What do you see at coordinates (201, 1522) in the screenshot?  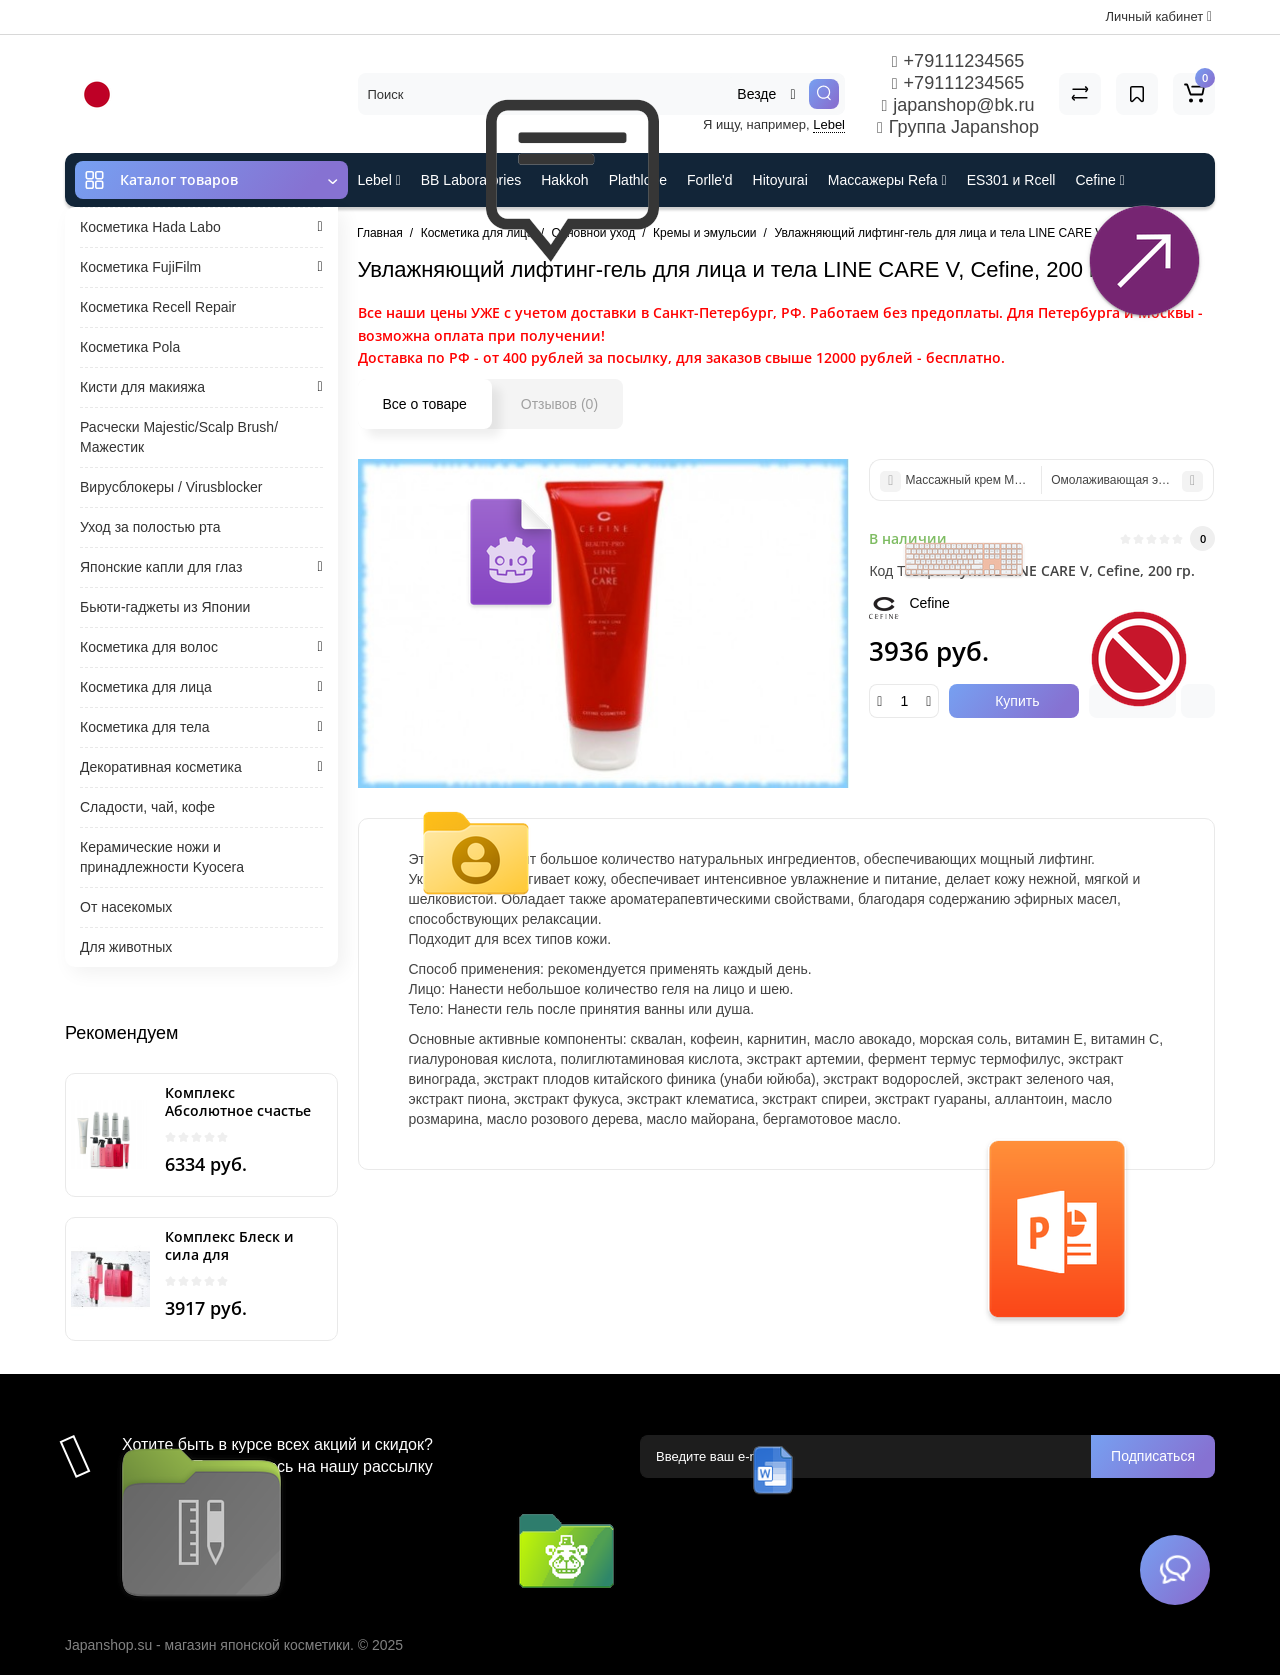 I see `open templates folder` at bounding box center [201, 1522].